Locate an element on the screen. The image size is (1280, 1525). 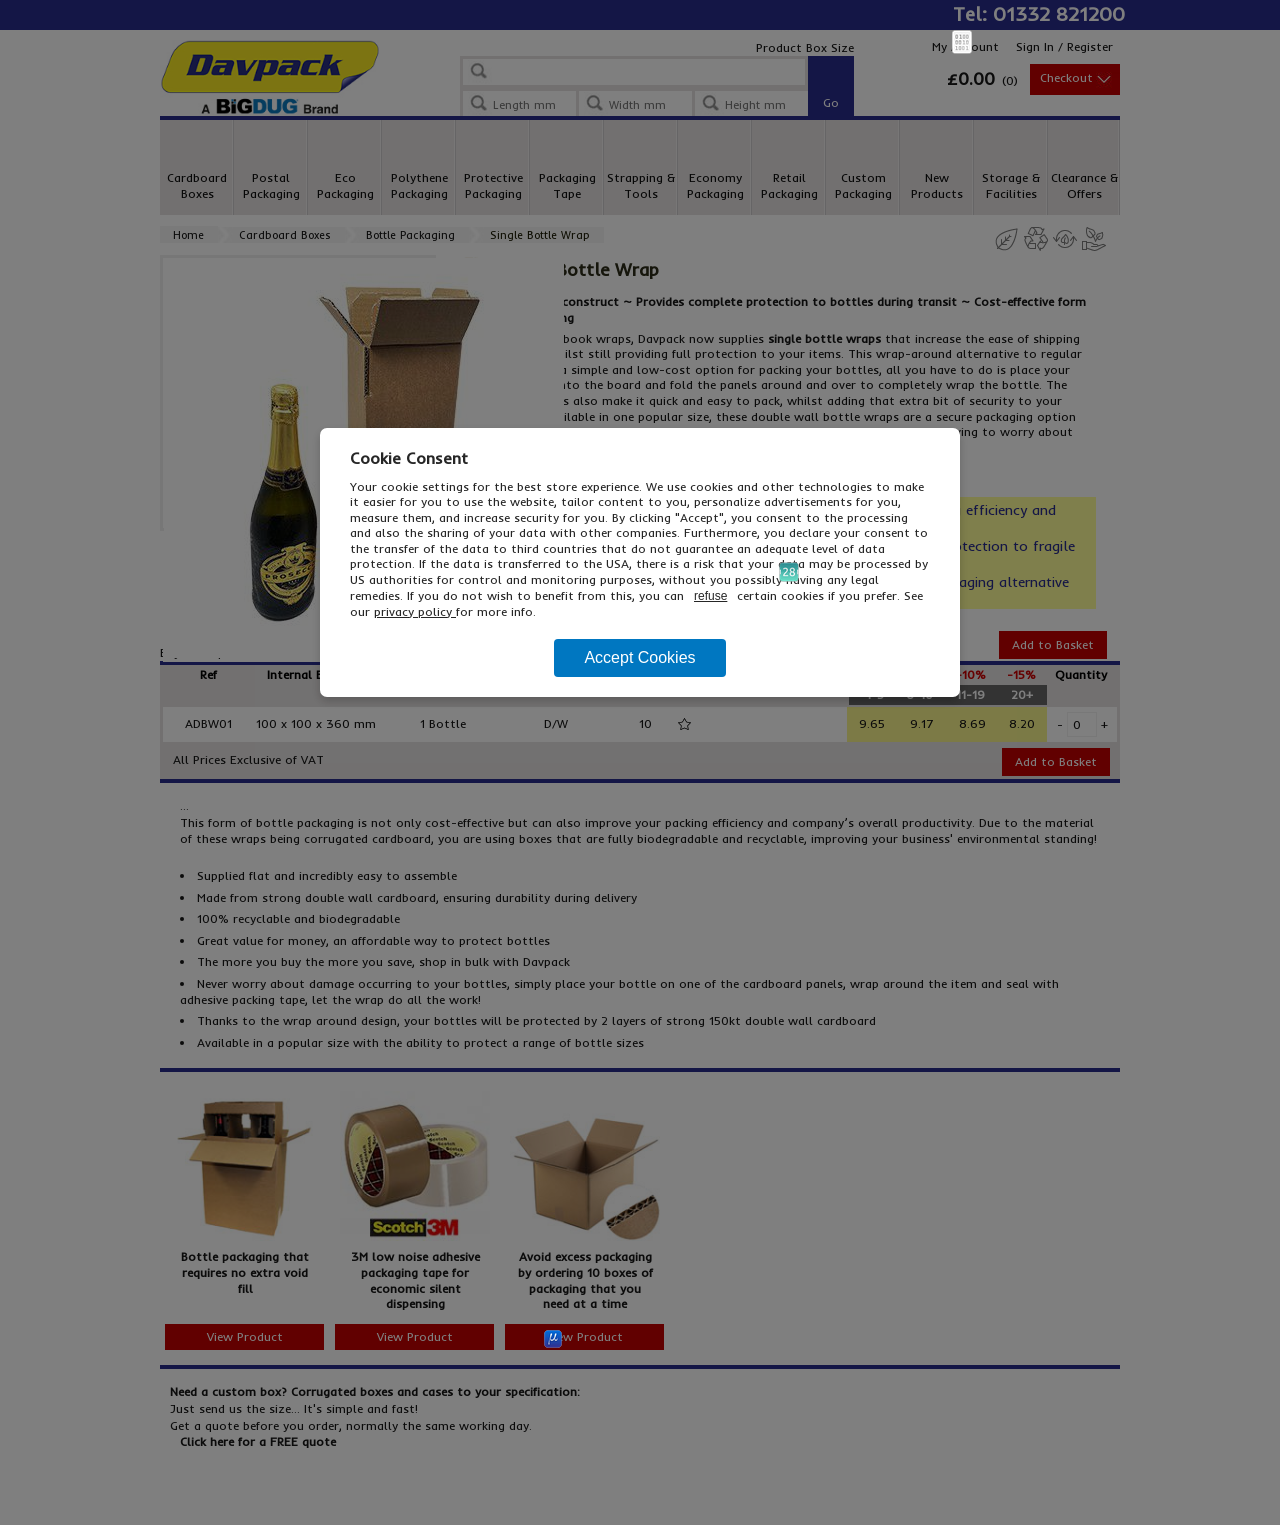
indicates a binary or raw data file is located at coordinates (962, 42).